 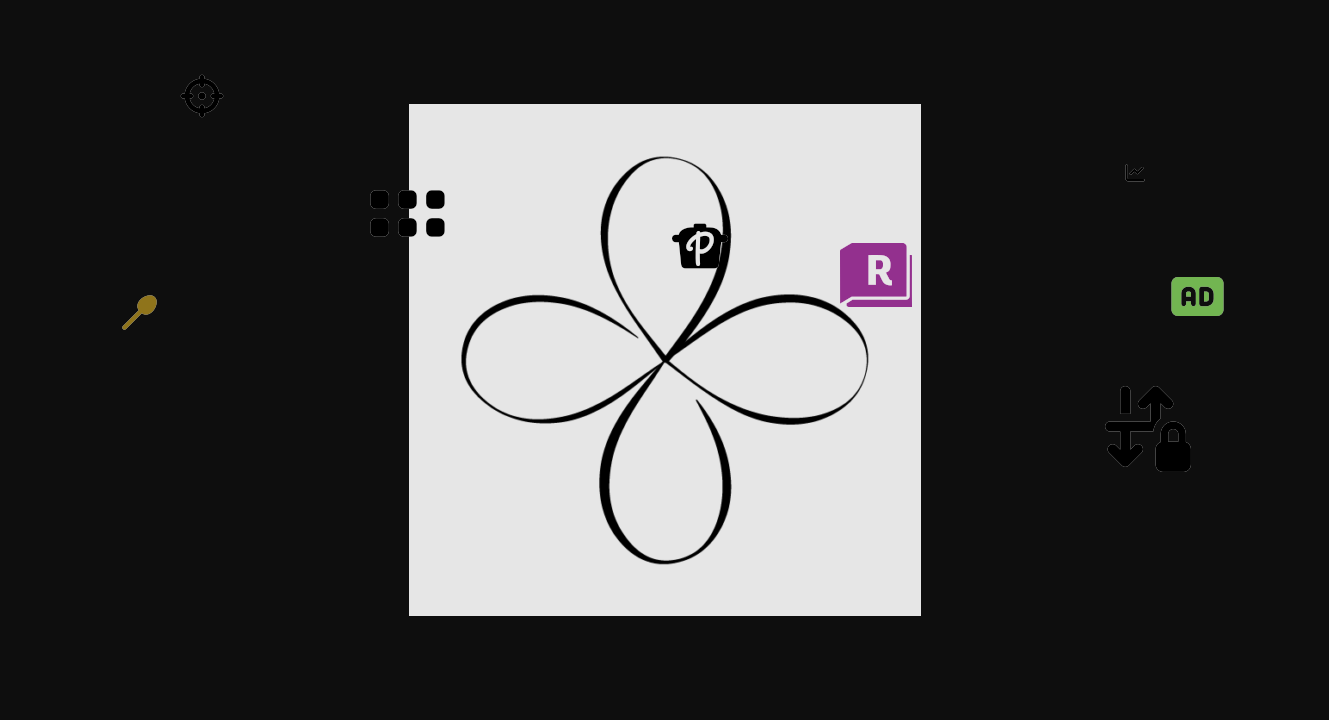 I want to click on access food or dining options, so click(x=139, y=312).